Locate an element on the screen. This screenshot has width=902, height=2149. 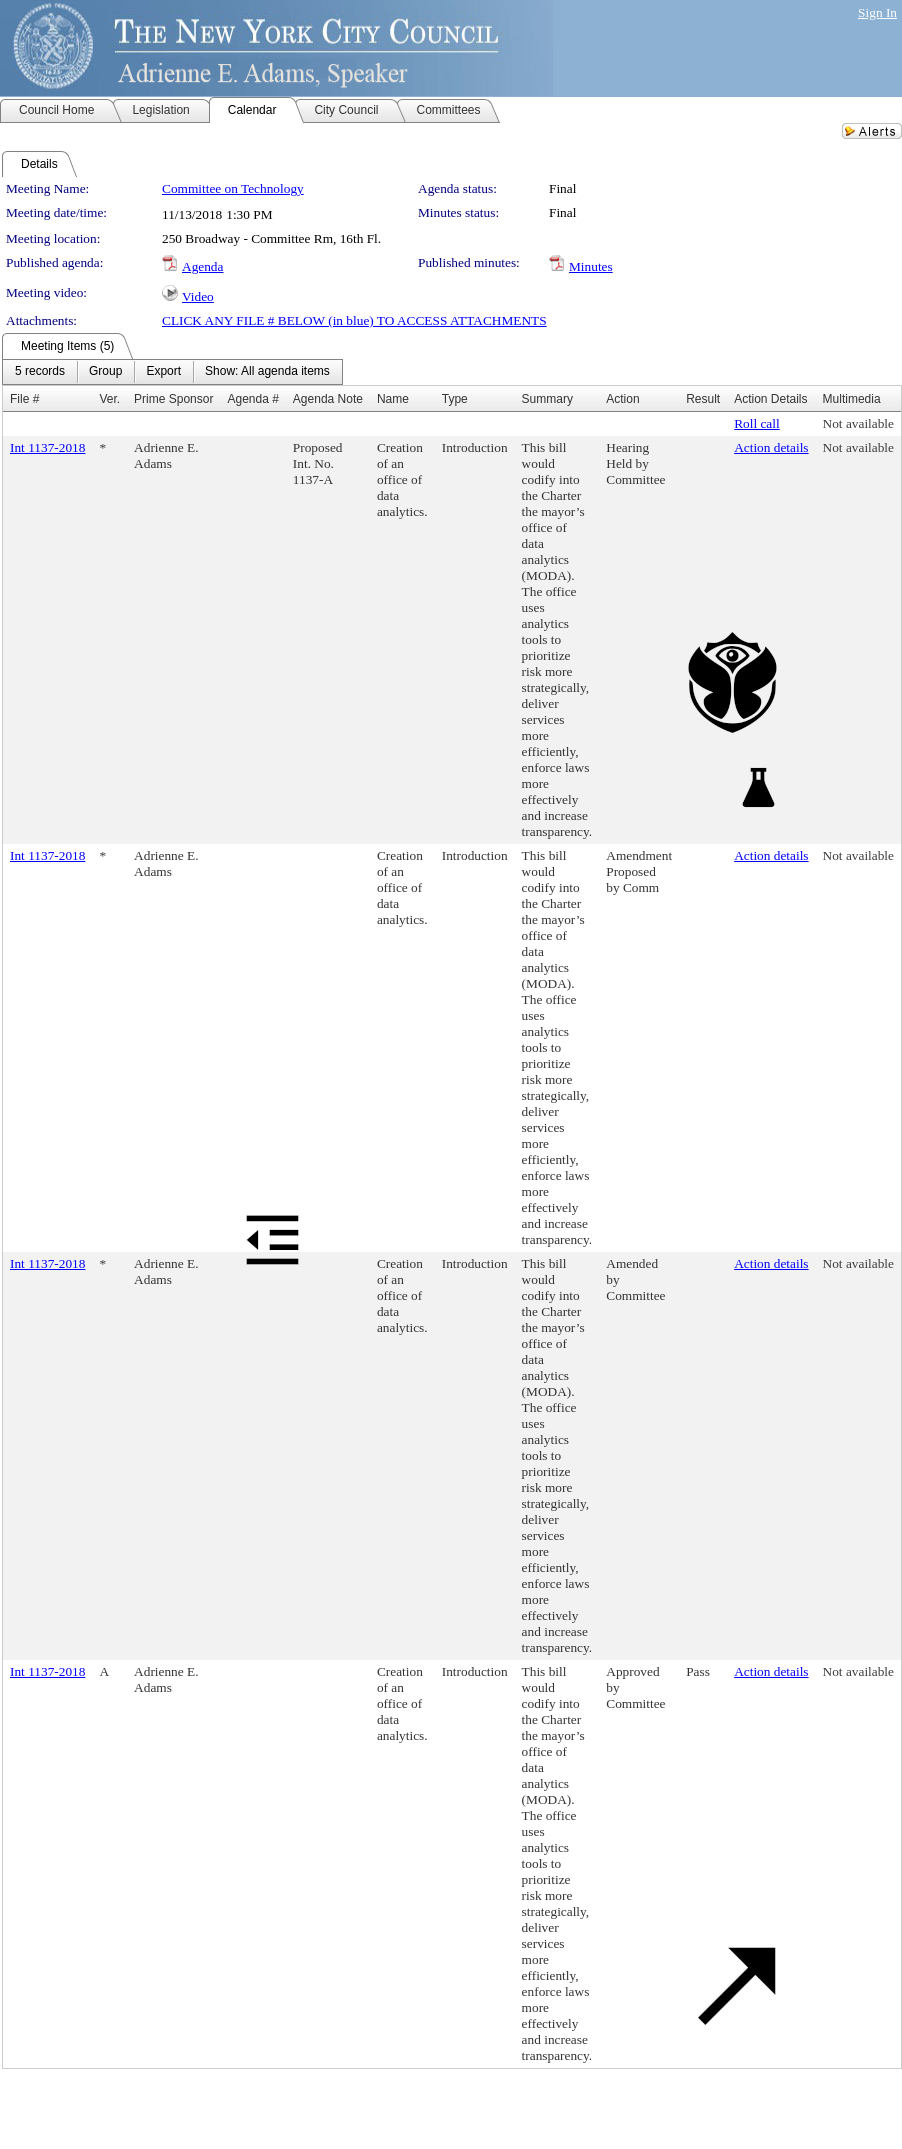
Tomorrowland music festival official logo is located at coordinates (732, 682).